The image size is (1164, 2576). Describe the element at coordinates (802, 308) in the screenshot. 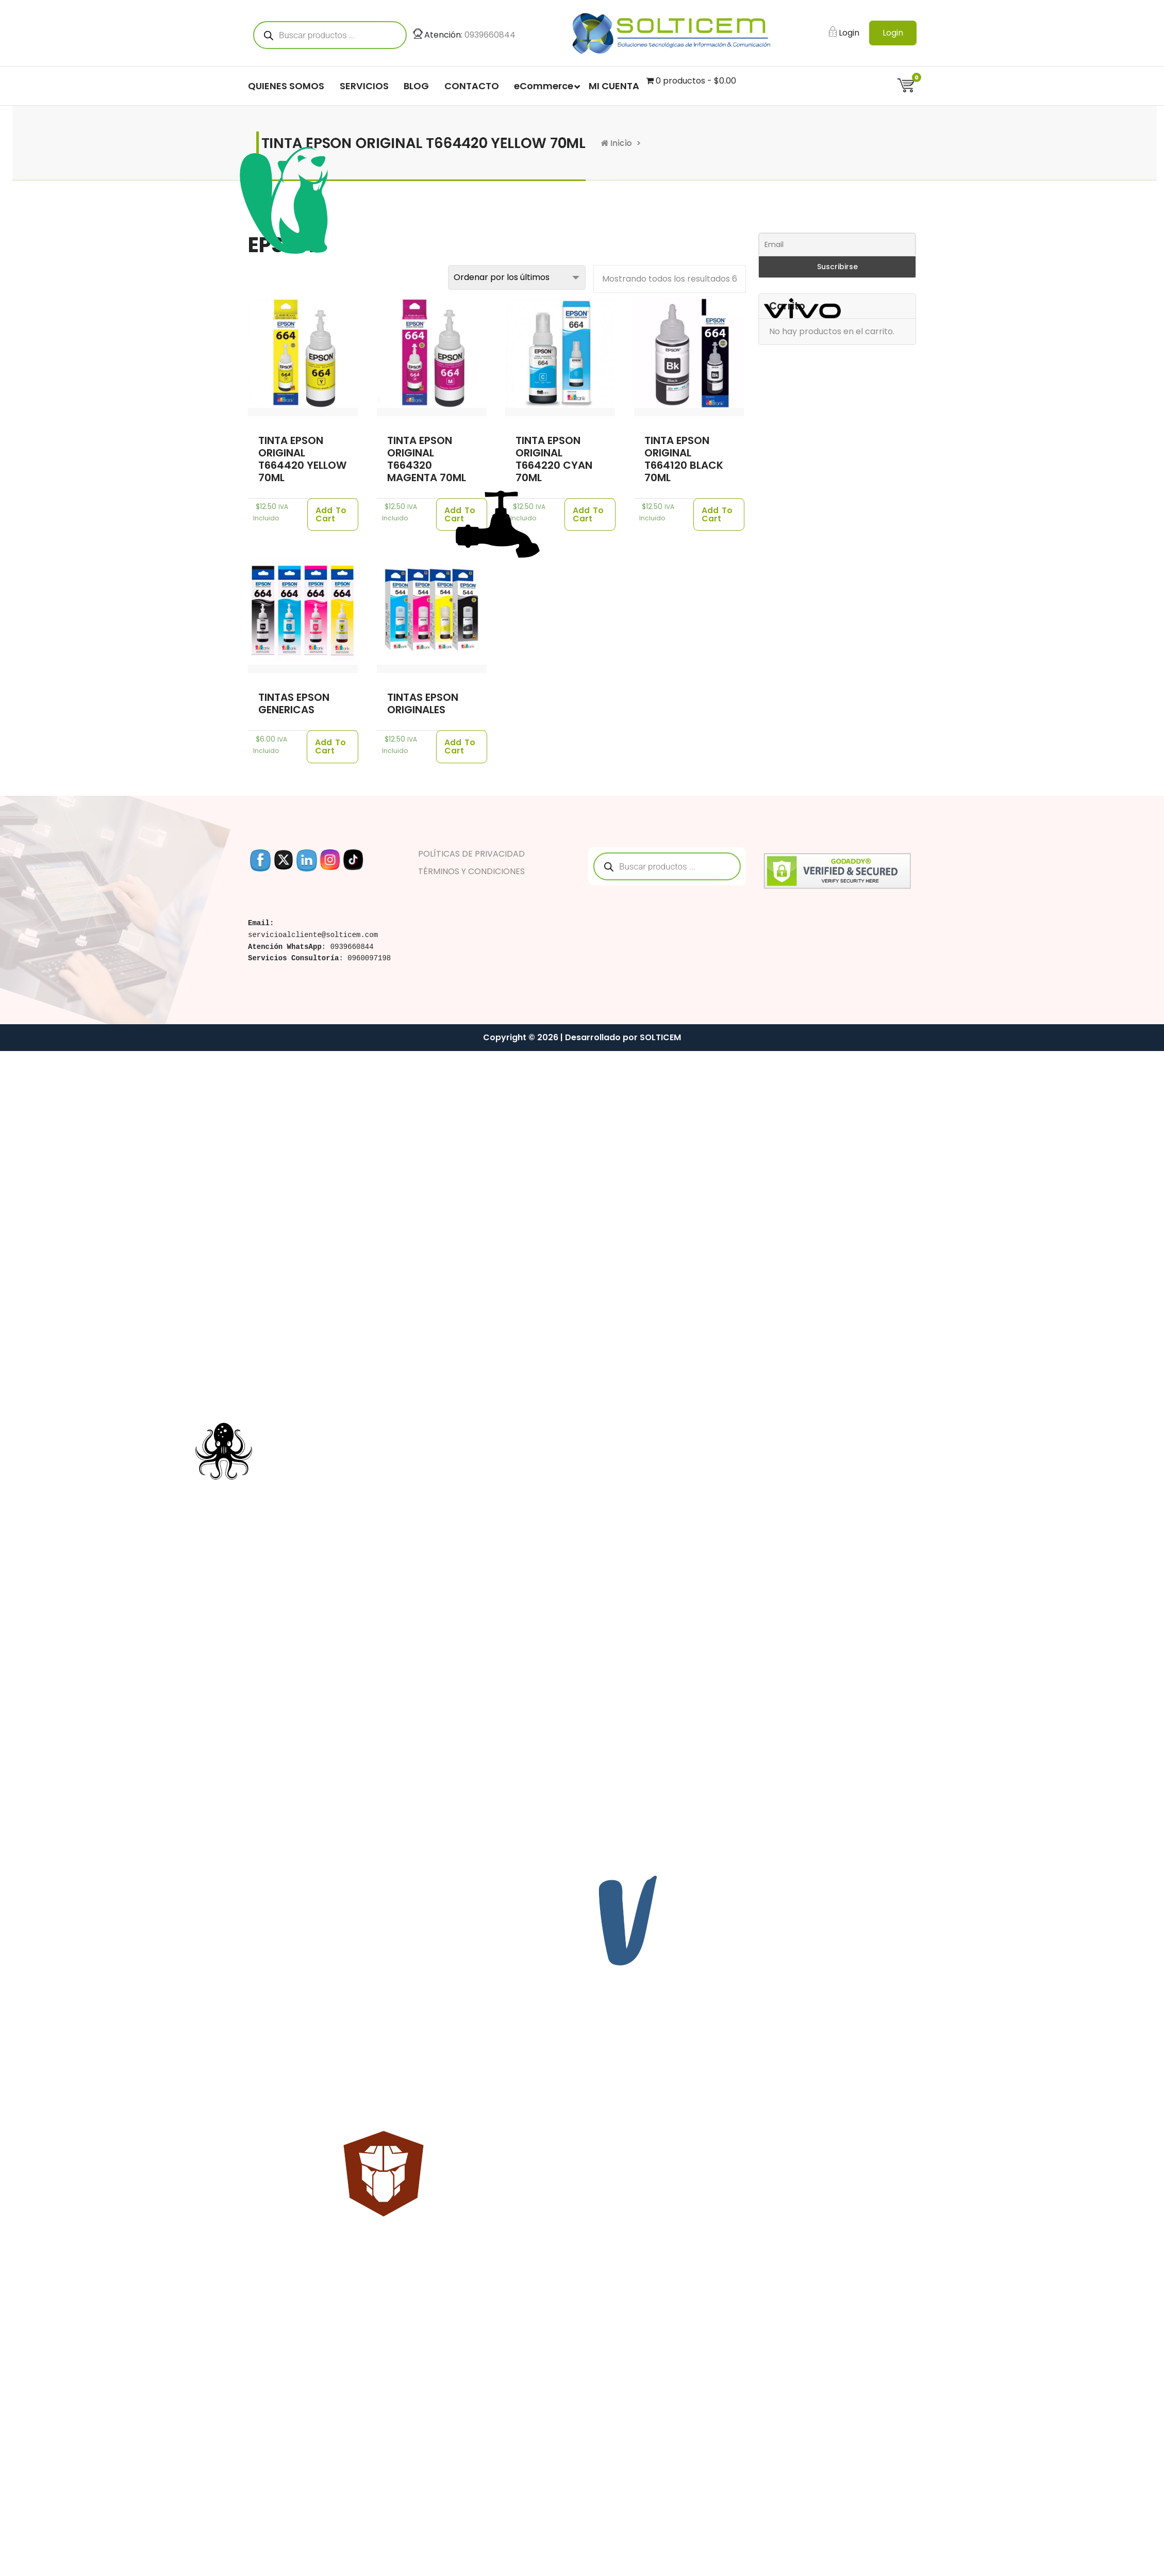

I see `vivo brand logo` at that location.